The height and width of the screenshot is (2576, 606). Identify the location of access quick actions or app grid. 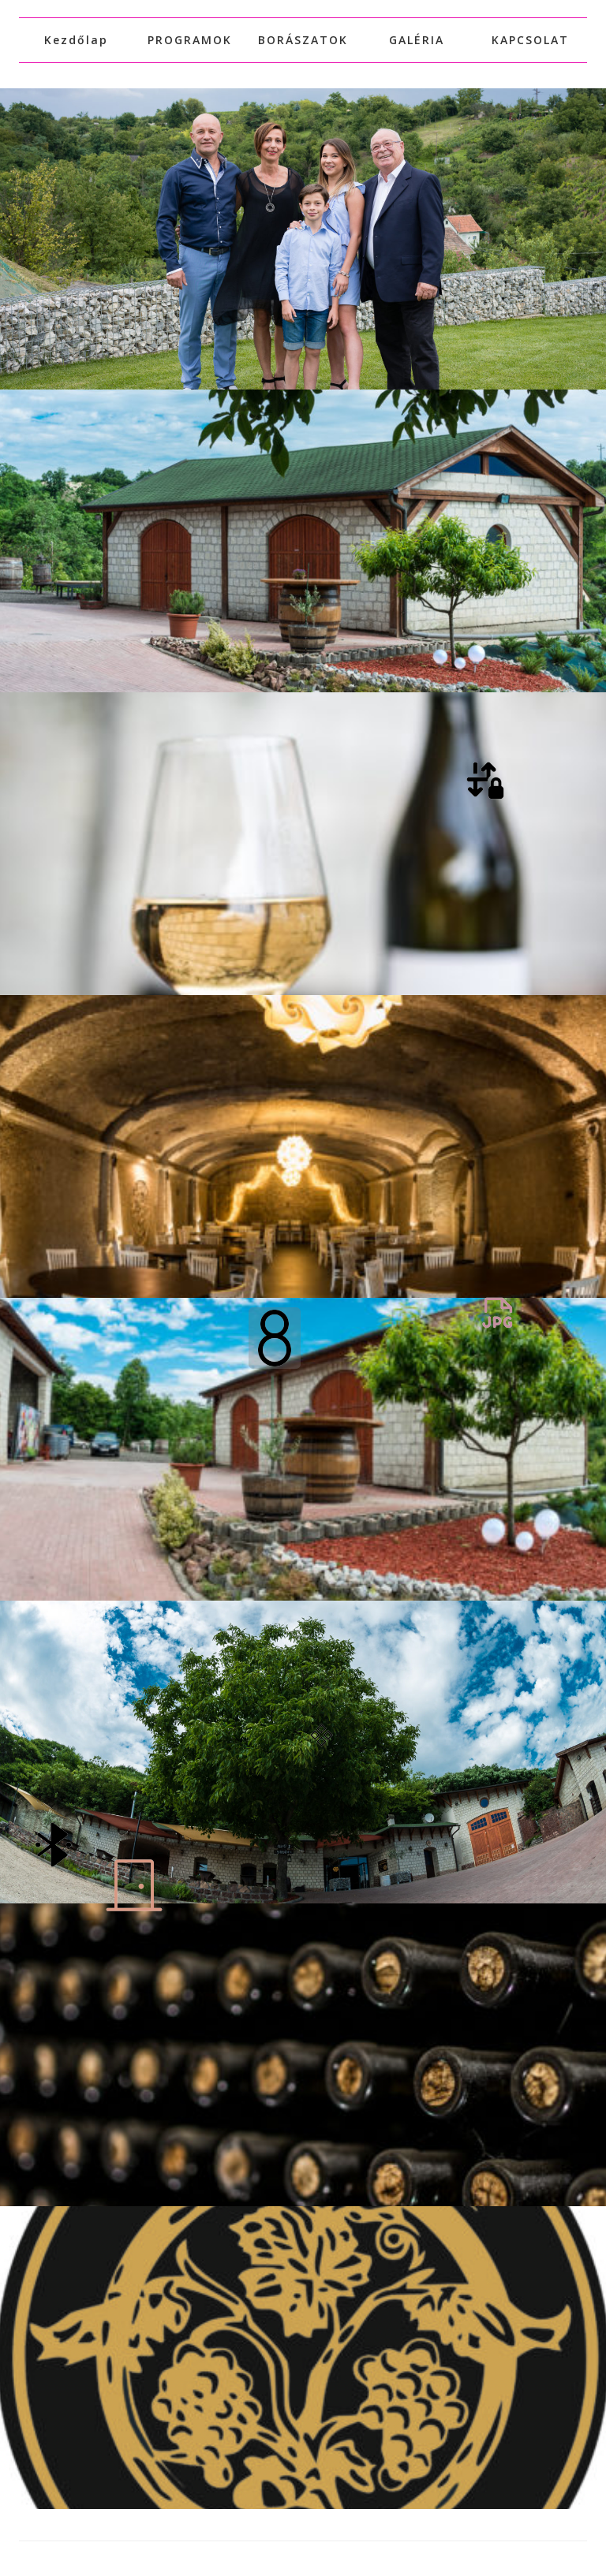
(321, 1735).